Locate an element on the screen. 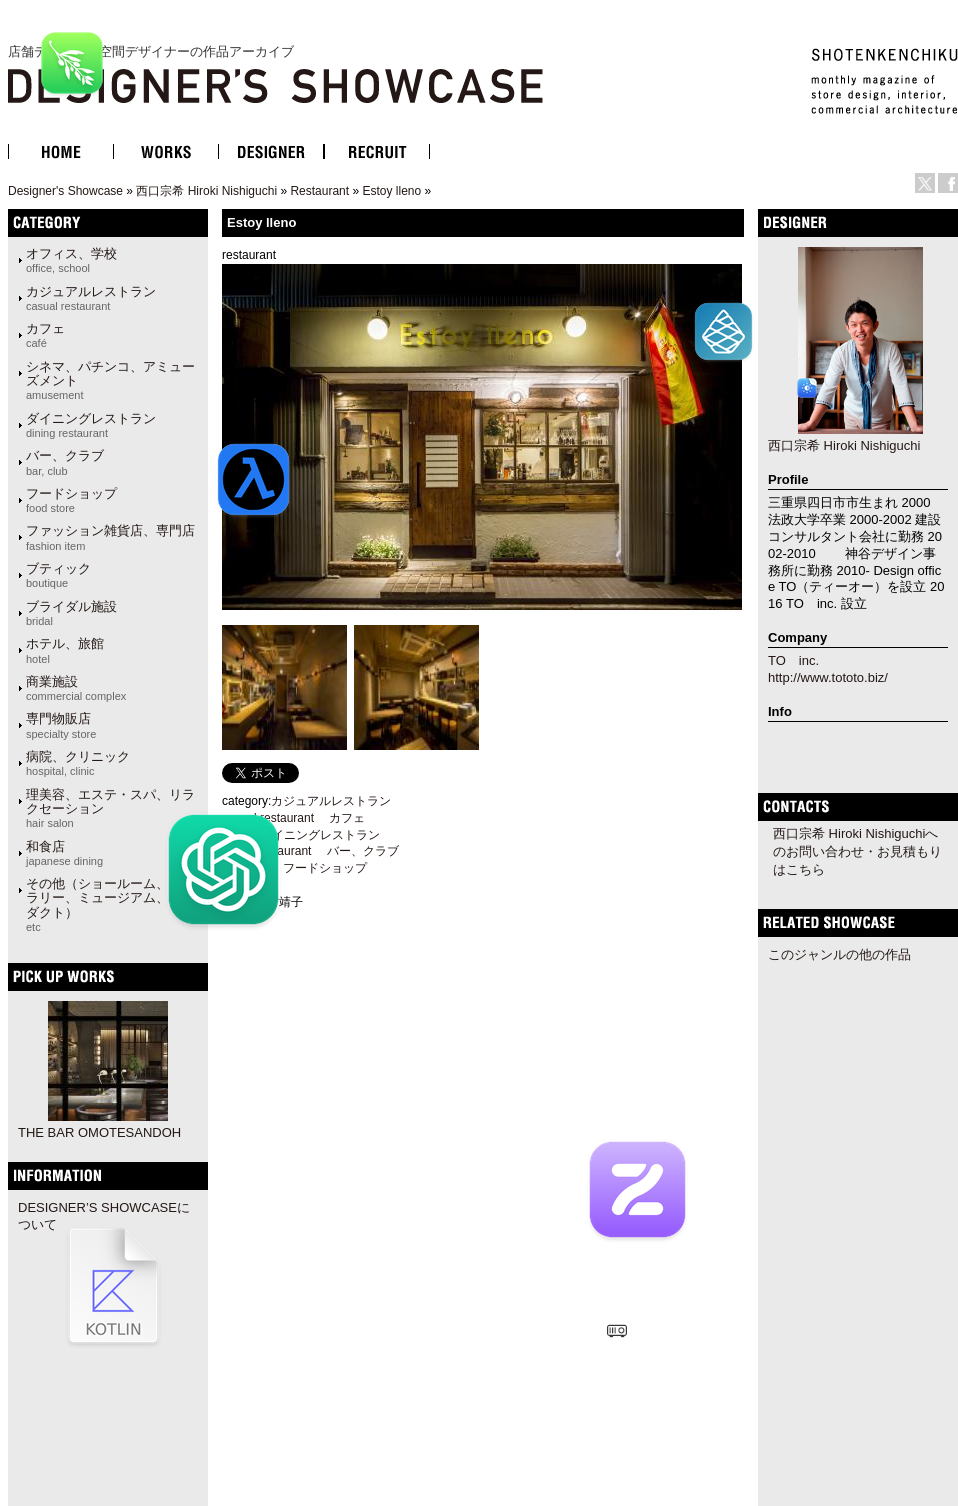 Image resolution: width=958 pixels, height=1506 pixels. open zen browser (twilight theme) is located at coordinates (637, 1189).